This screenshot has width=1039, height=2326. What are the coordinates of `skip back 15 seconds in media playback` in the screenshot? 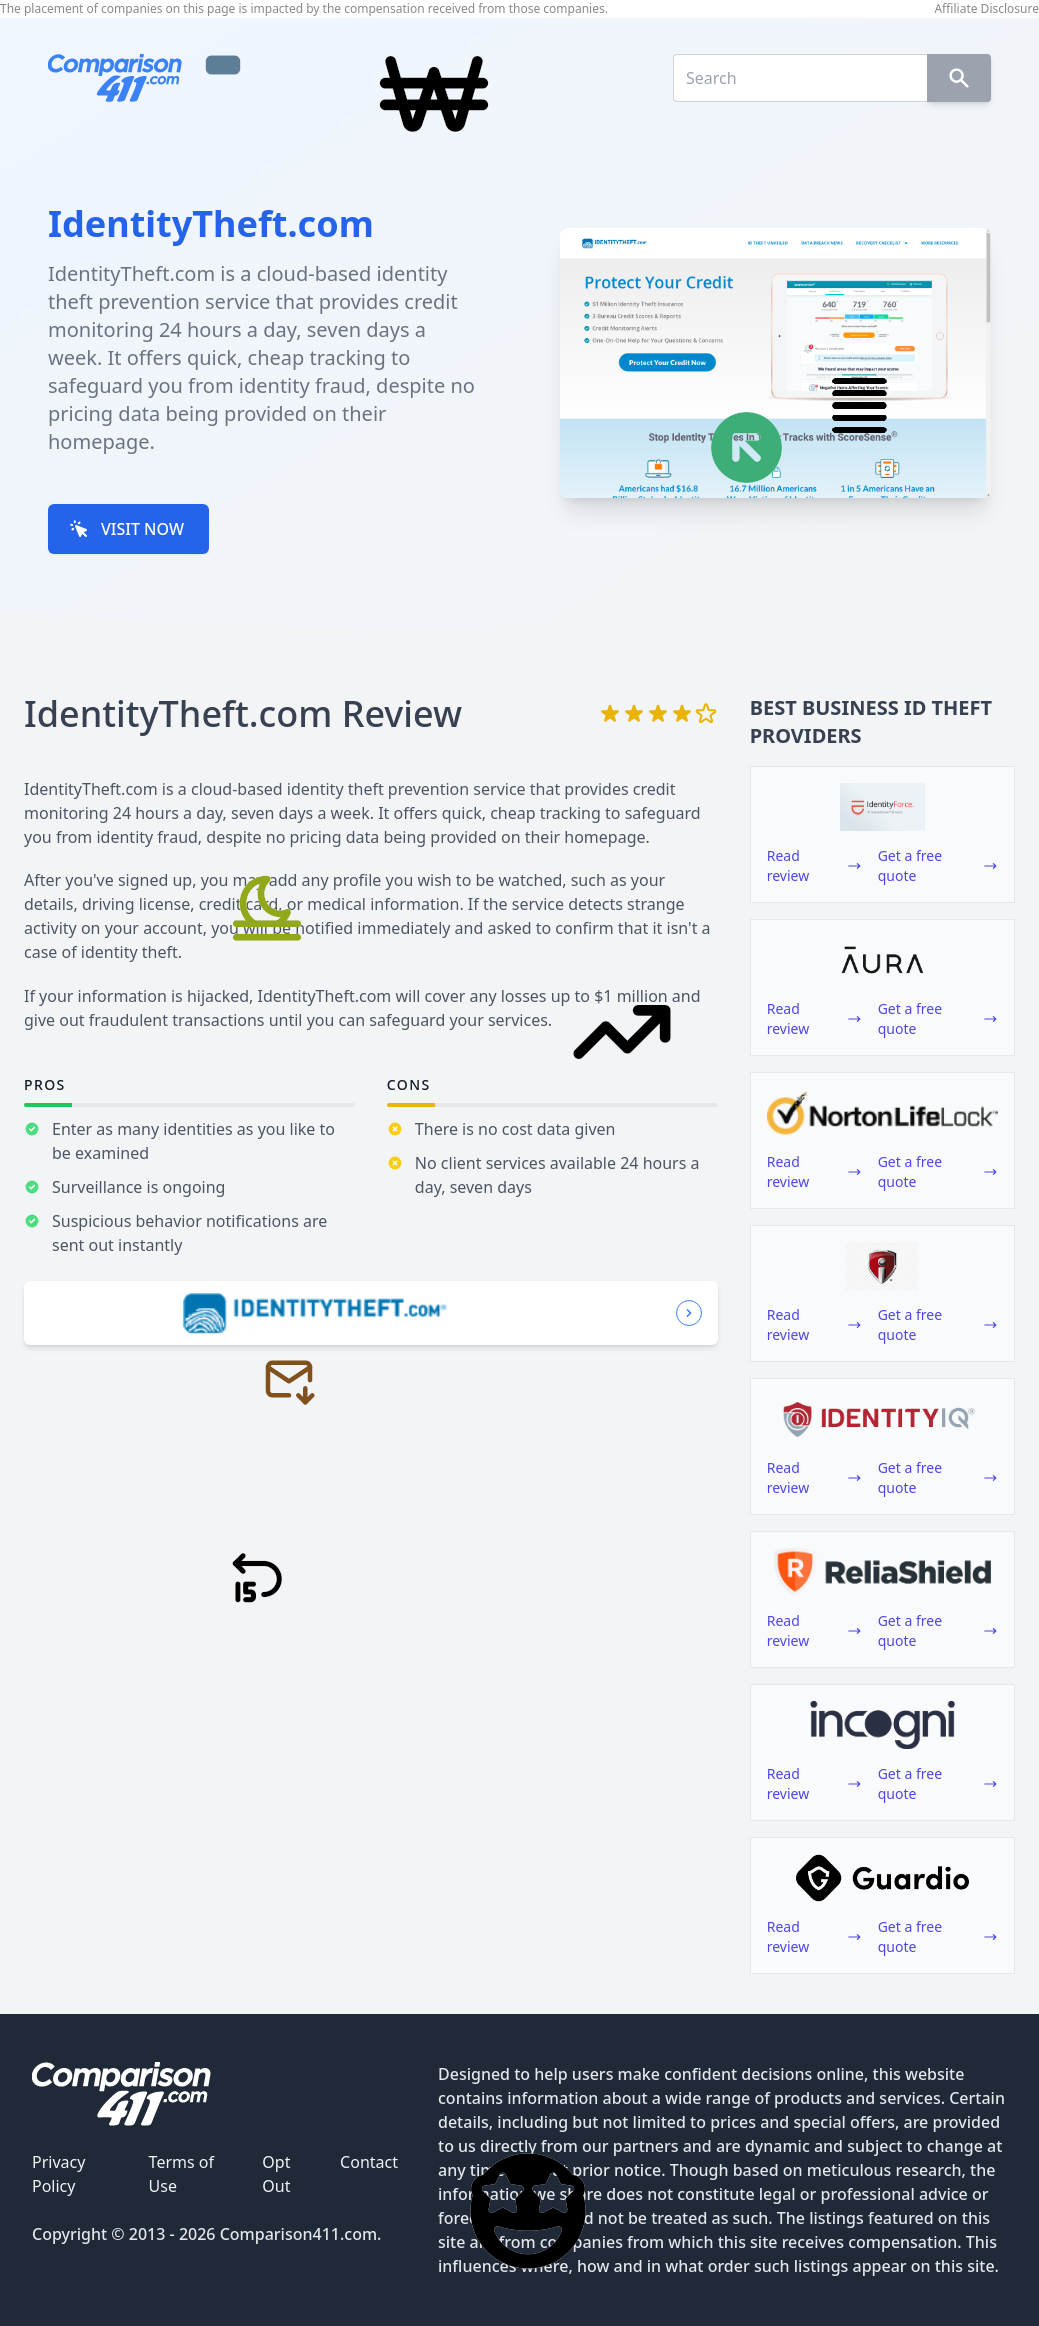 It's located at (256, 1579).